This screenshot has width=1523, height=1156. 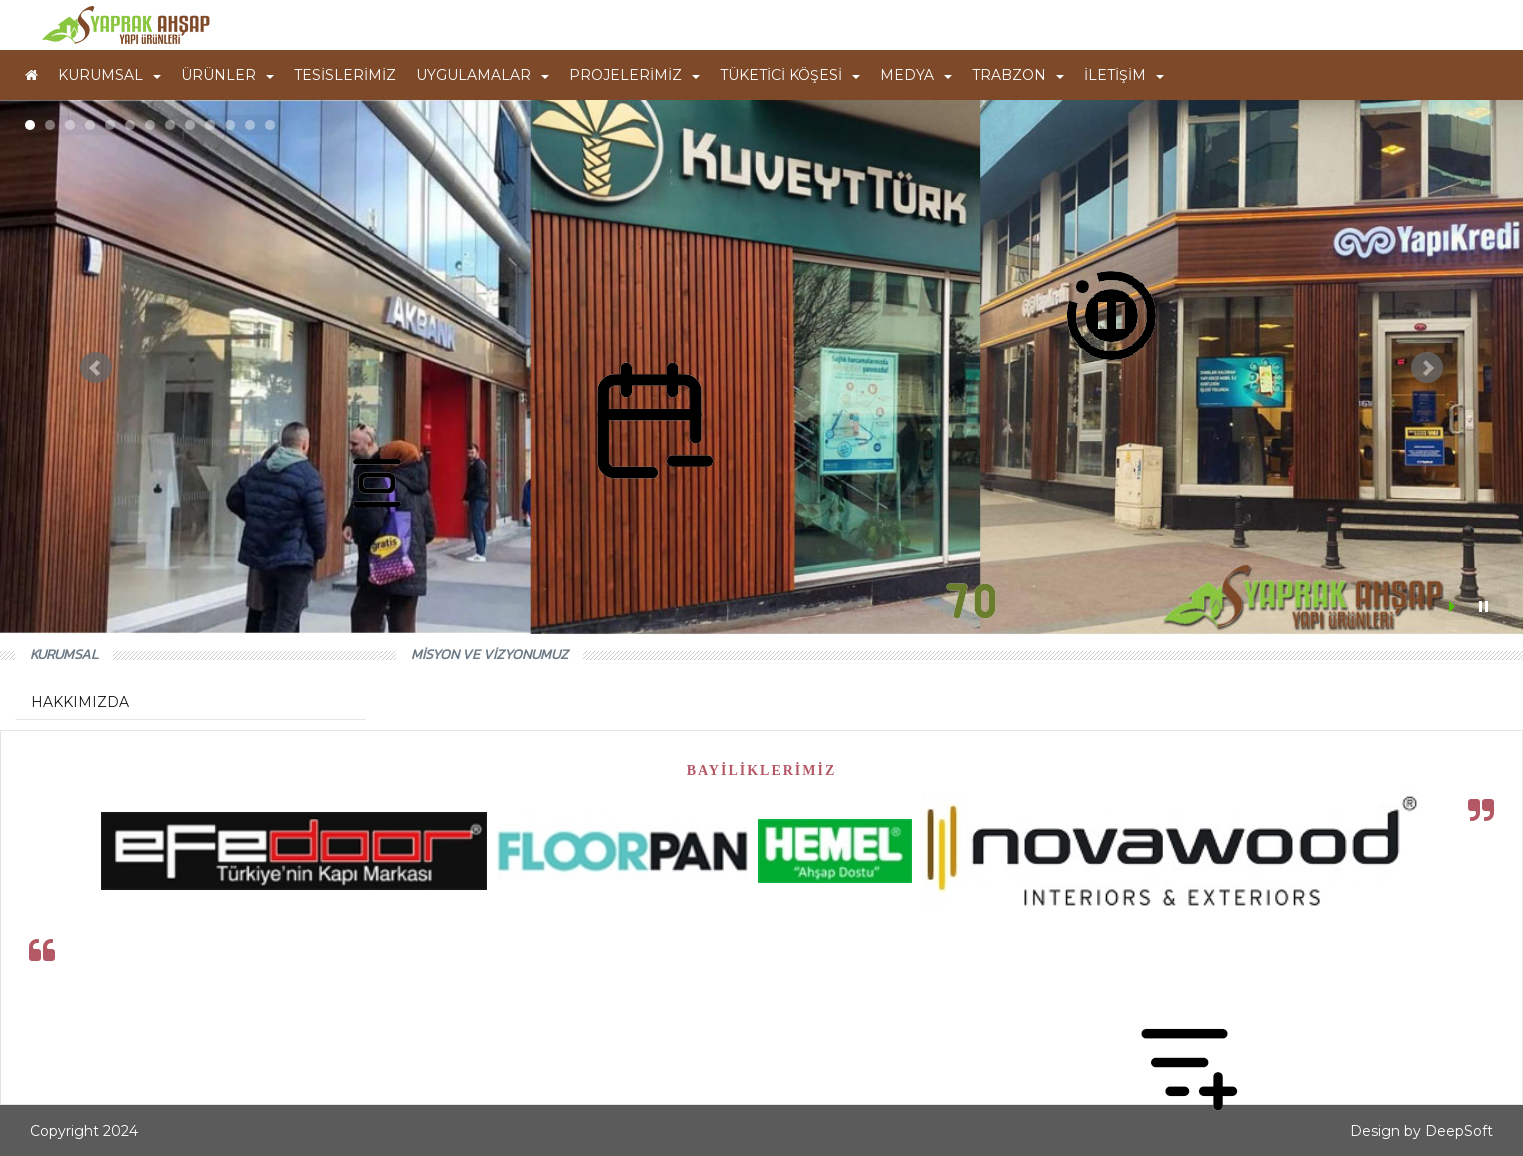 What do you see at coordinates (1184, 1062) in the screenshot?
I see `add a new filter criteria` at bounding box center [1184, 1062].